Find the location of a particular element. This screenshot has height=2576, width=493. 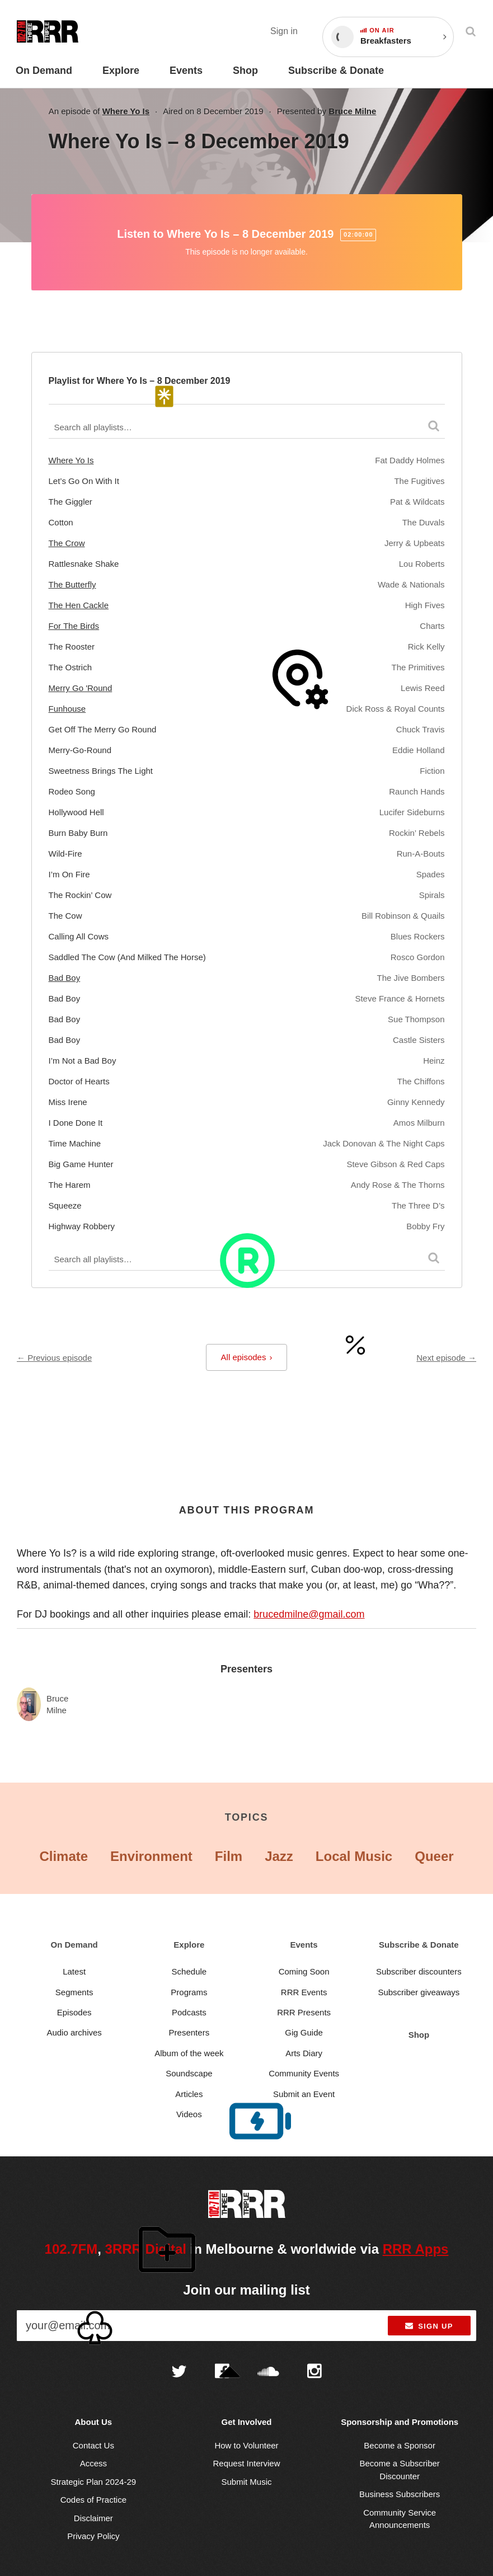

indicates registered trademark status is located at coordinates (247, 1261).